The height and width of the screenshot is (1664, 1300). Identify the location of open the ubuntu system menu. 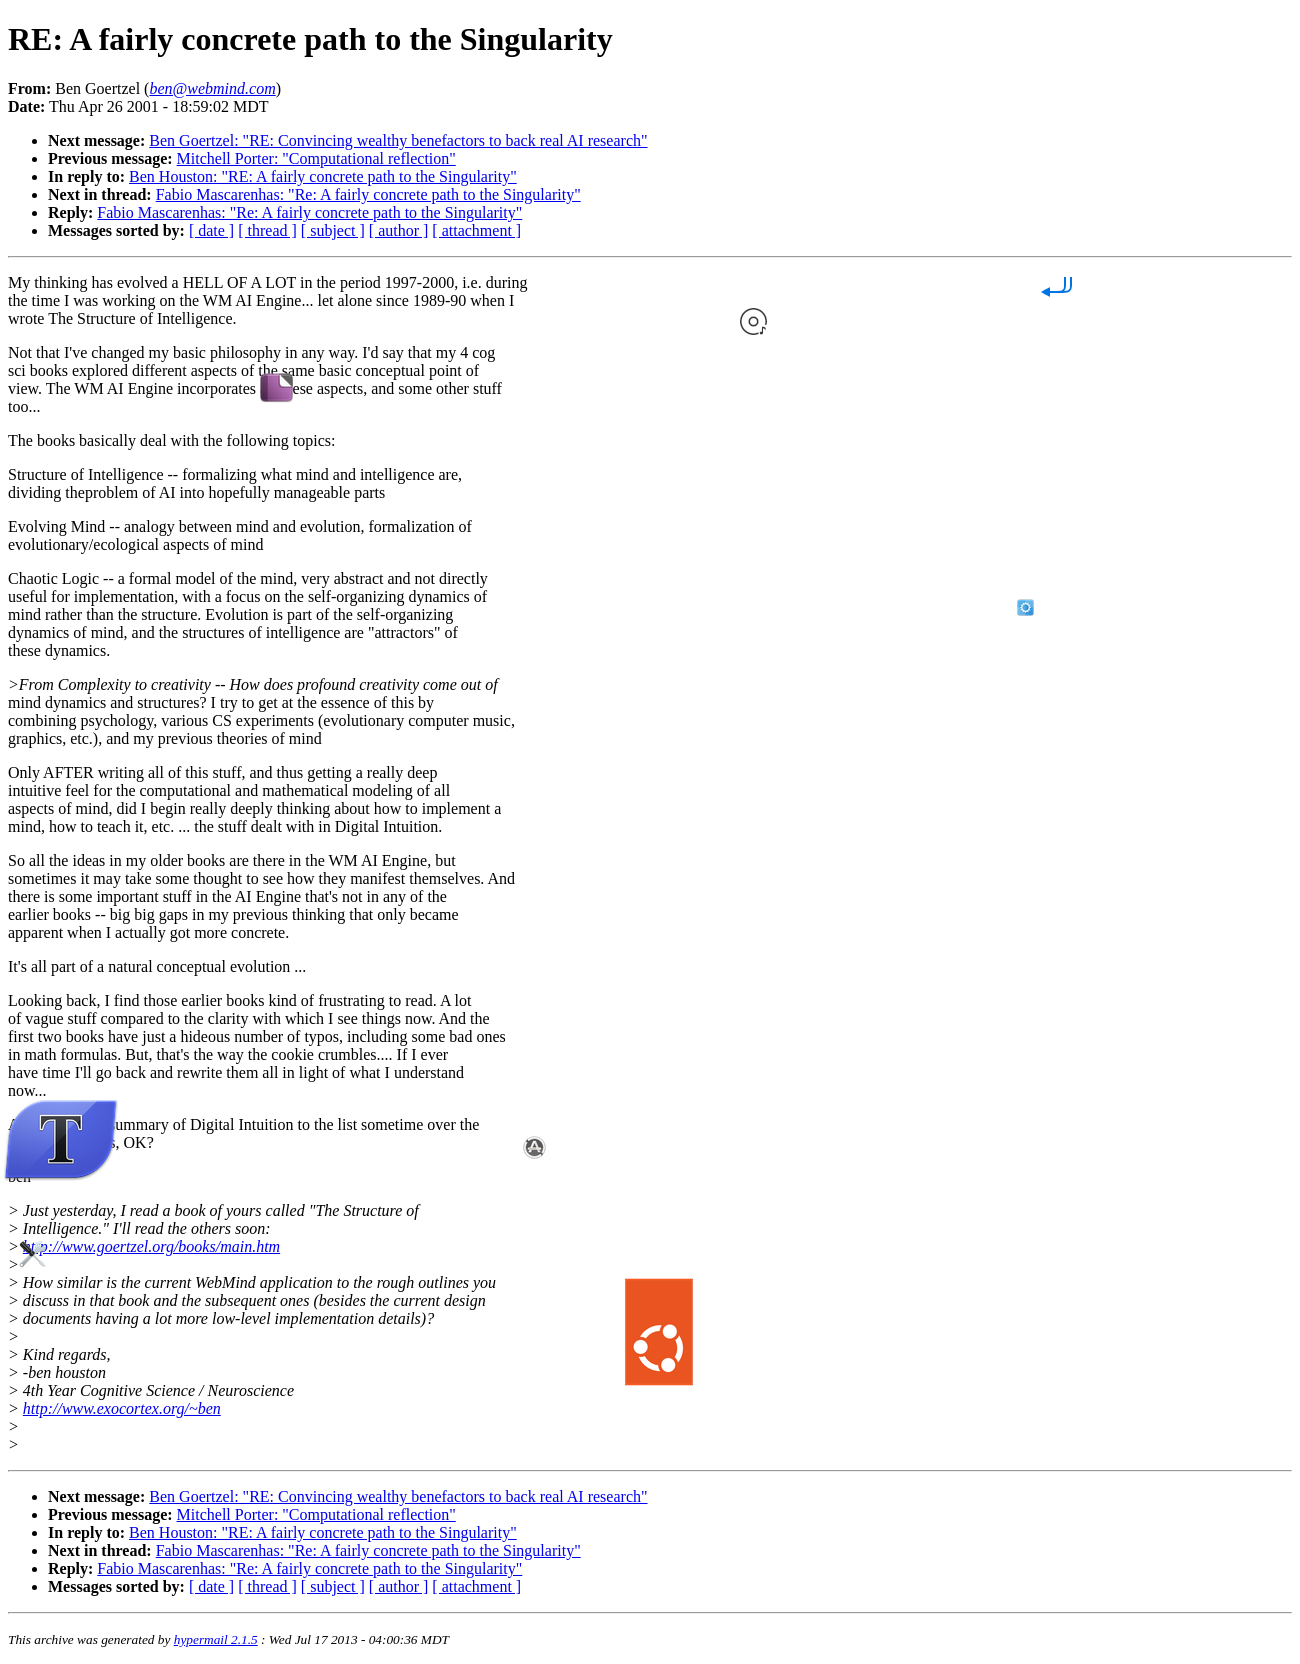
(659, 1332).